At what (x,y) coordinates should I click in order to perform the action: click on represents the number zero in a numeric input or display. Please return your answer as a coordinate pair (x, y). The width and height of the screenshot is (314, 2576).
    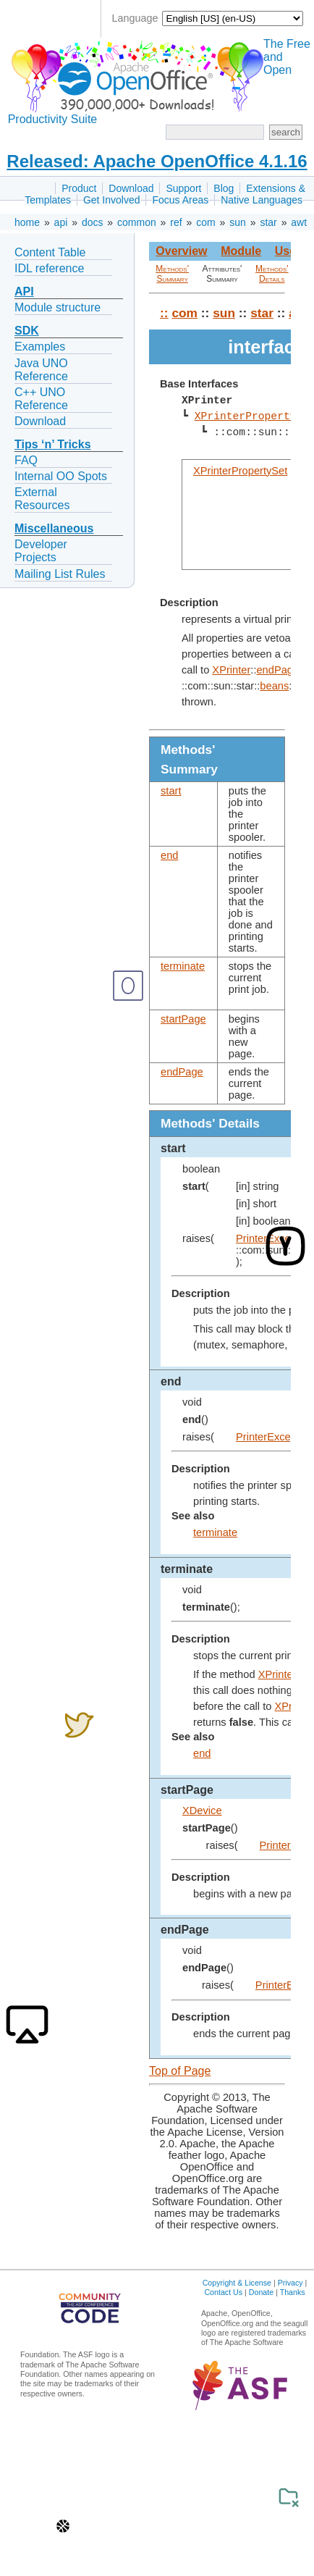
    Looking at the image, I should click on (128, 986).